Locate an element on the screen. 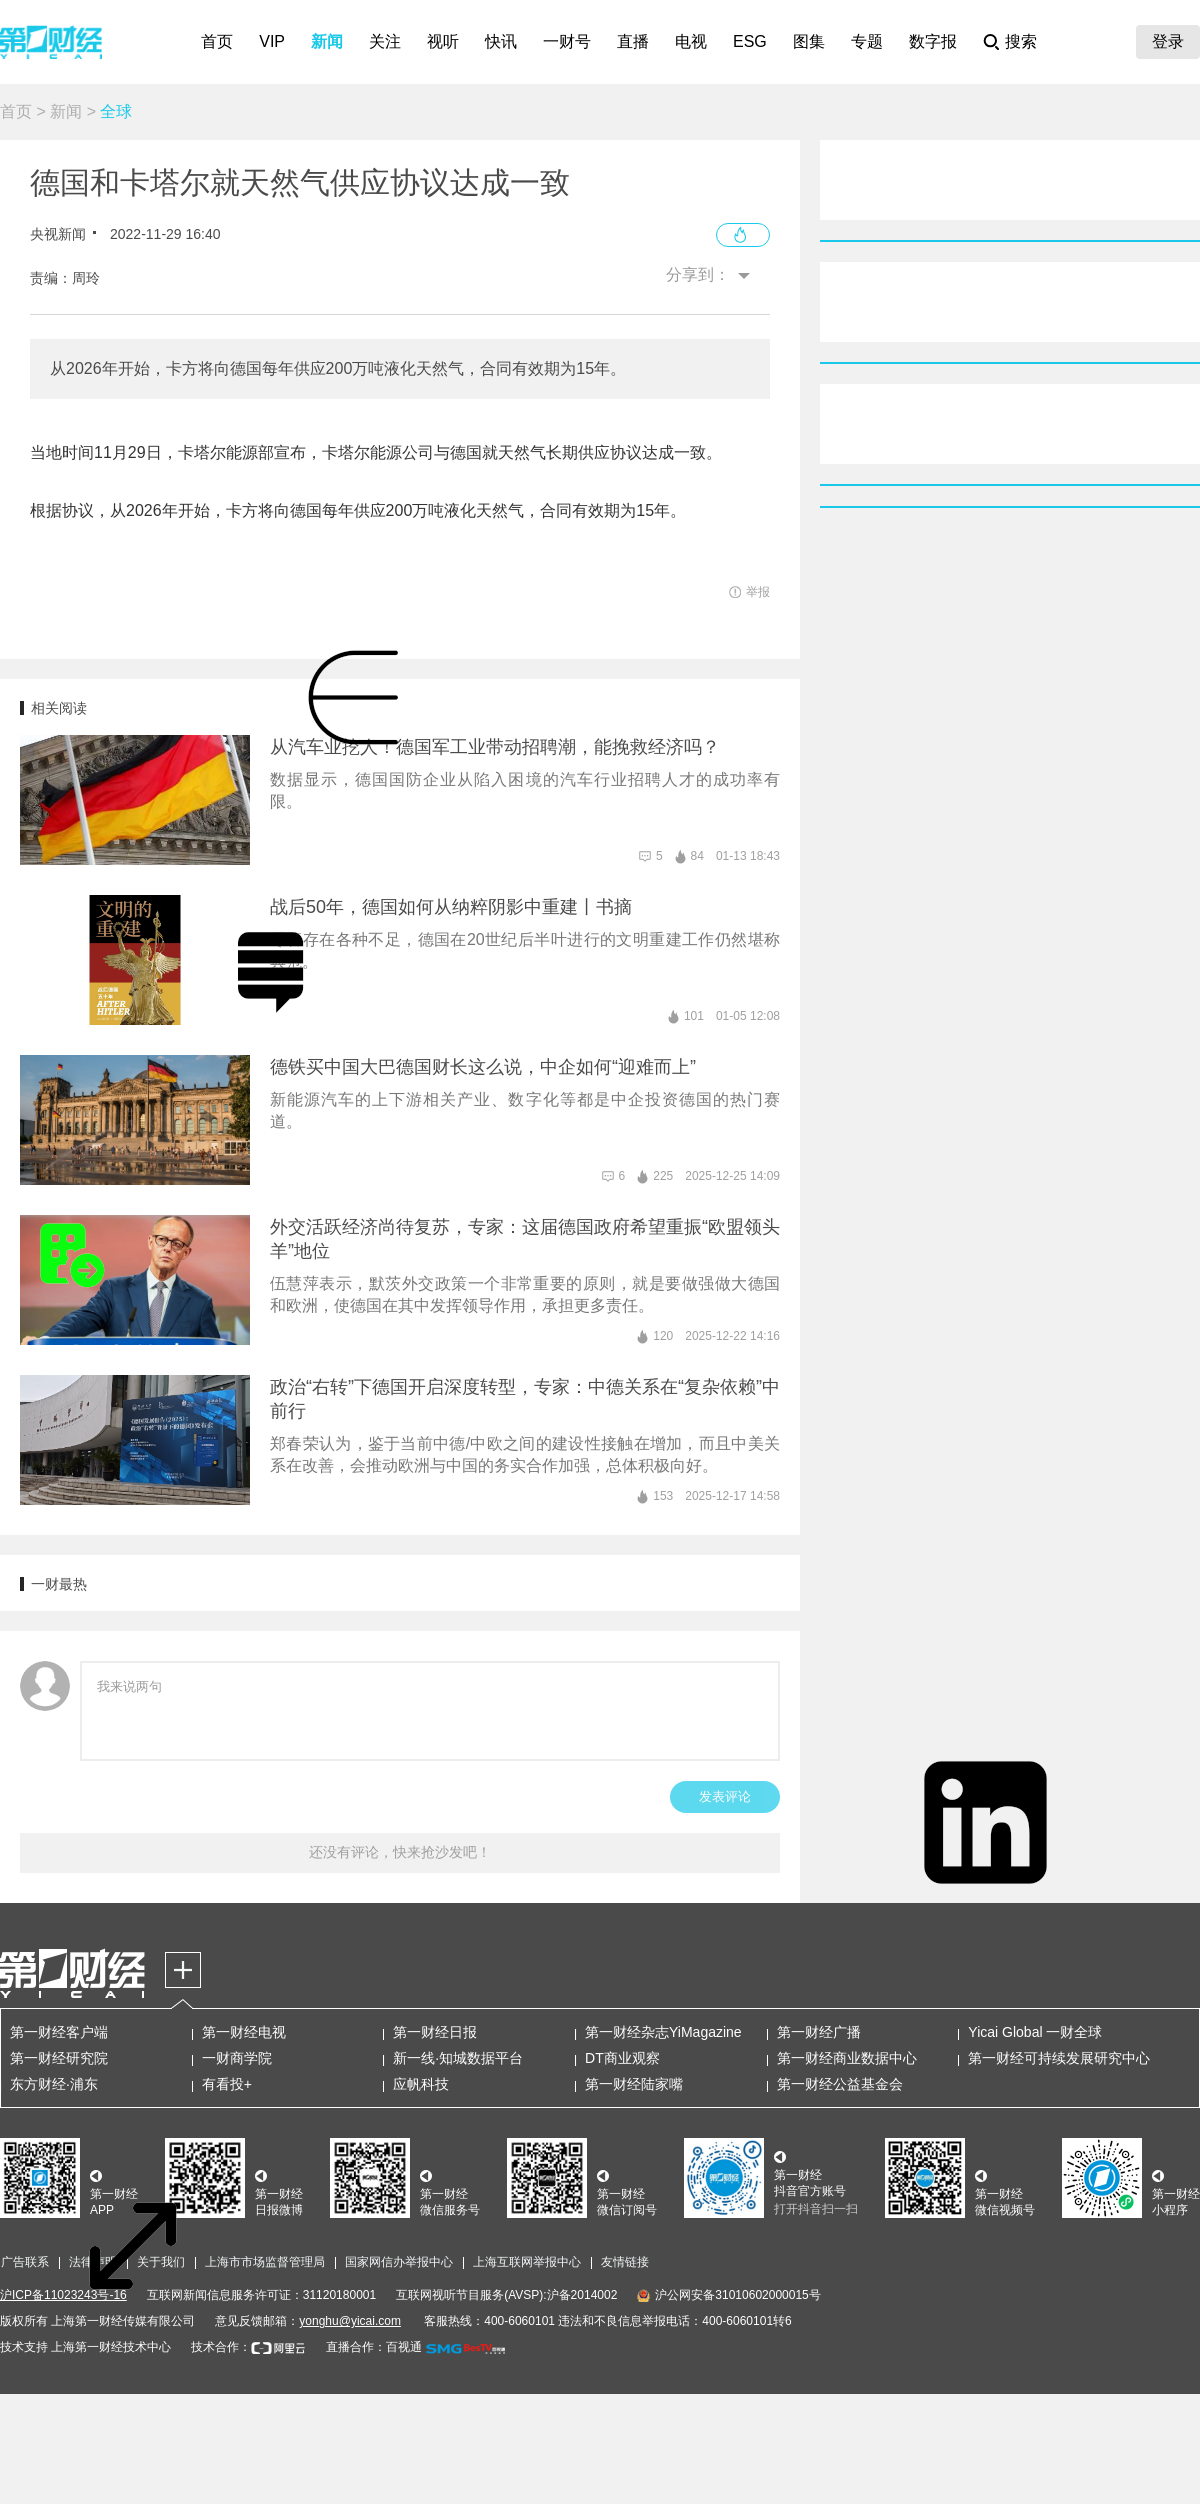 This screenshot has width=1200, height=2504. open linkedin profile is located at coordinates (985, 1822).